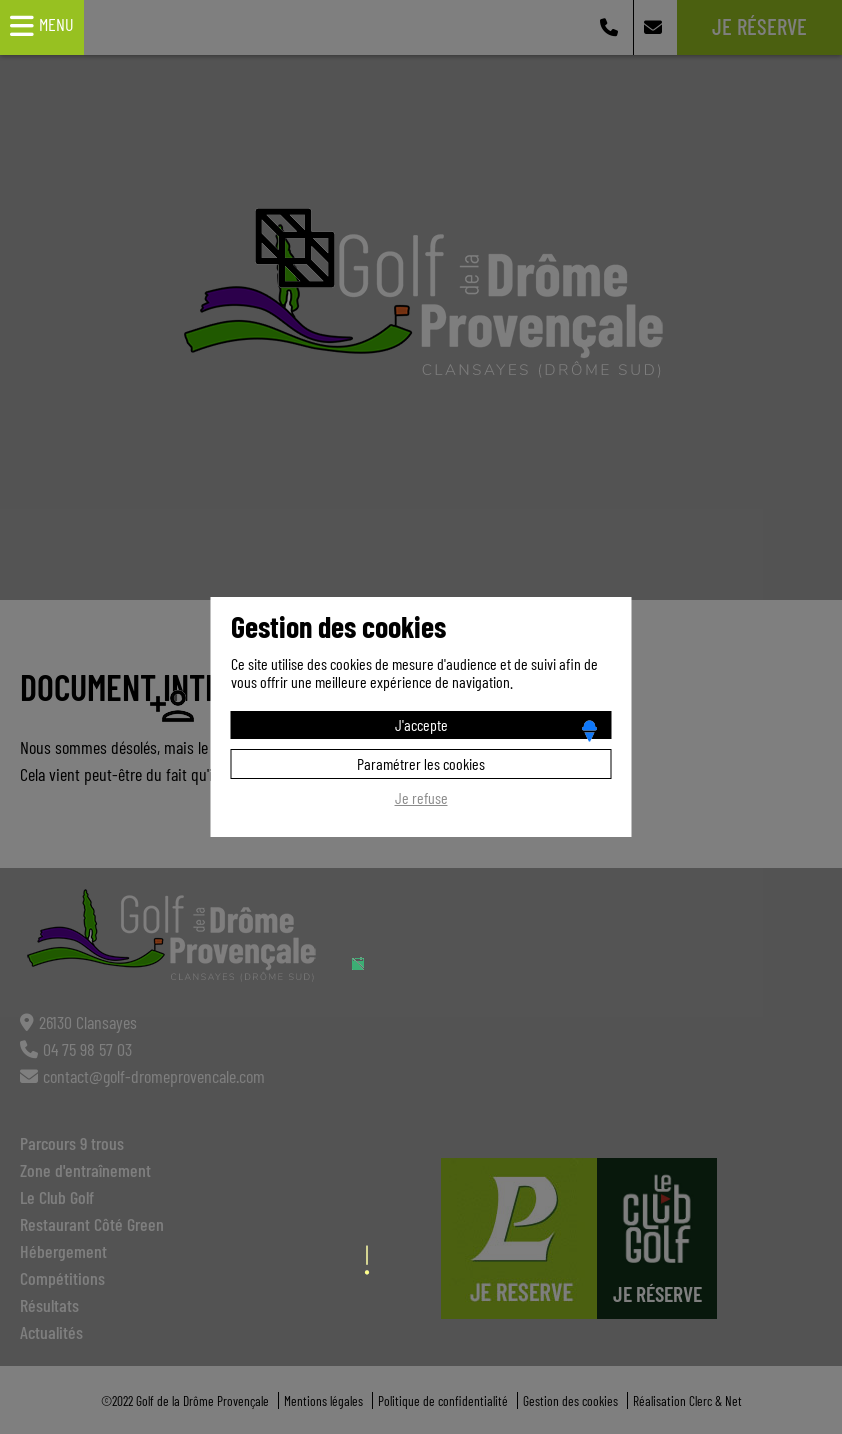 This screenshot has width=842, height=1434. What do you see at coordinates (295, 248) in the screenshot?
I see `exclude overlapping areas from selection` at bounding box center [295, 248].